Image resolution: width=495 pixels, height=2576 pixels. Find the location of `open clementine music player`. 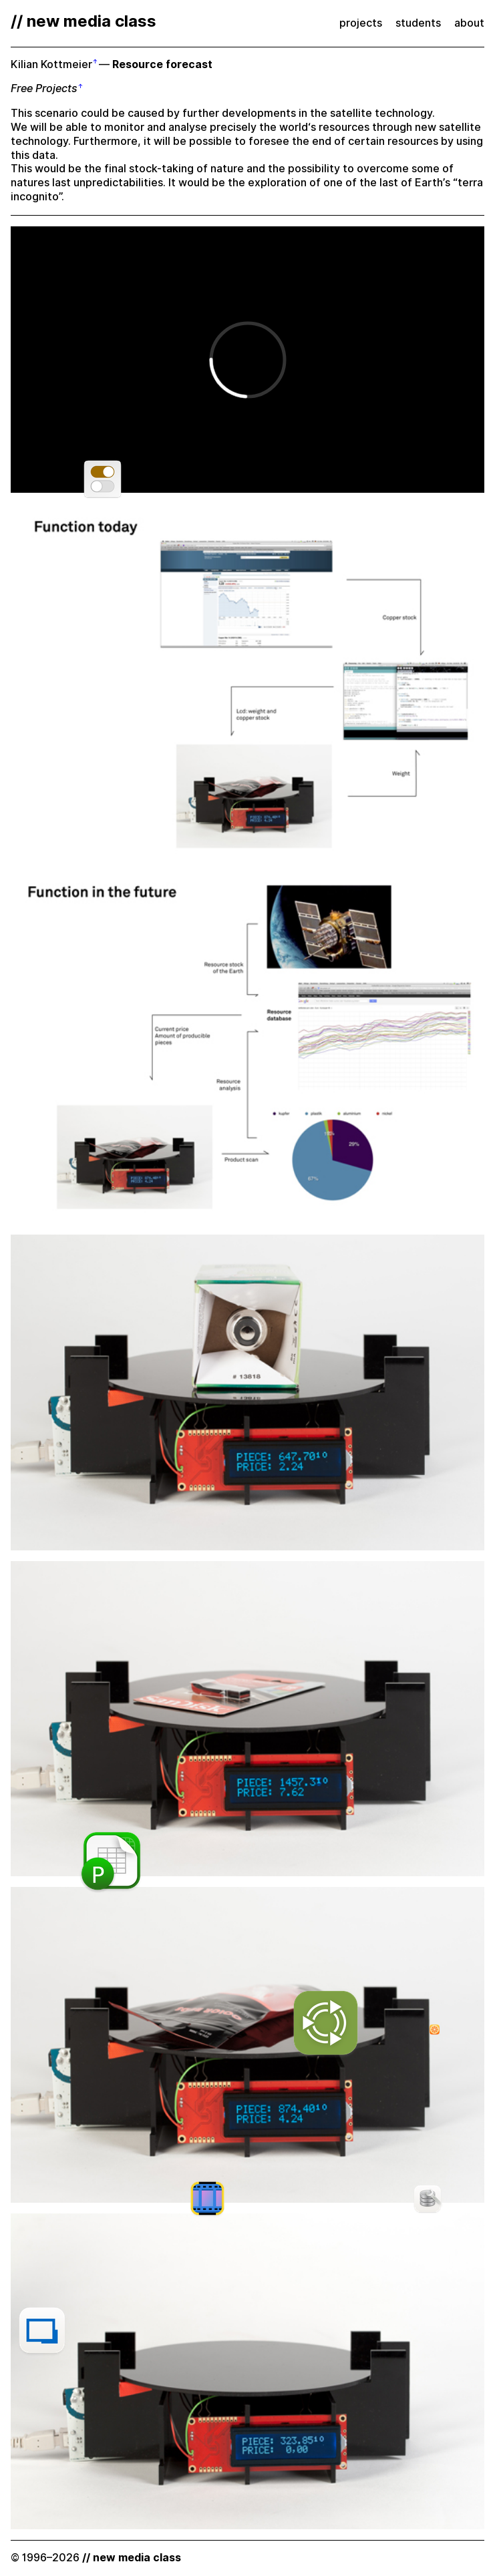

open clementine music player is located at coordinates (434, 2029).